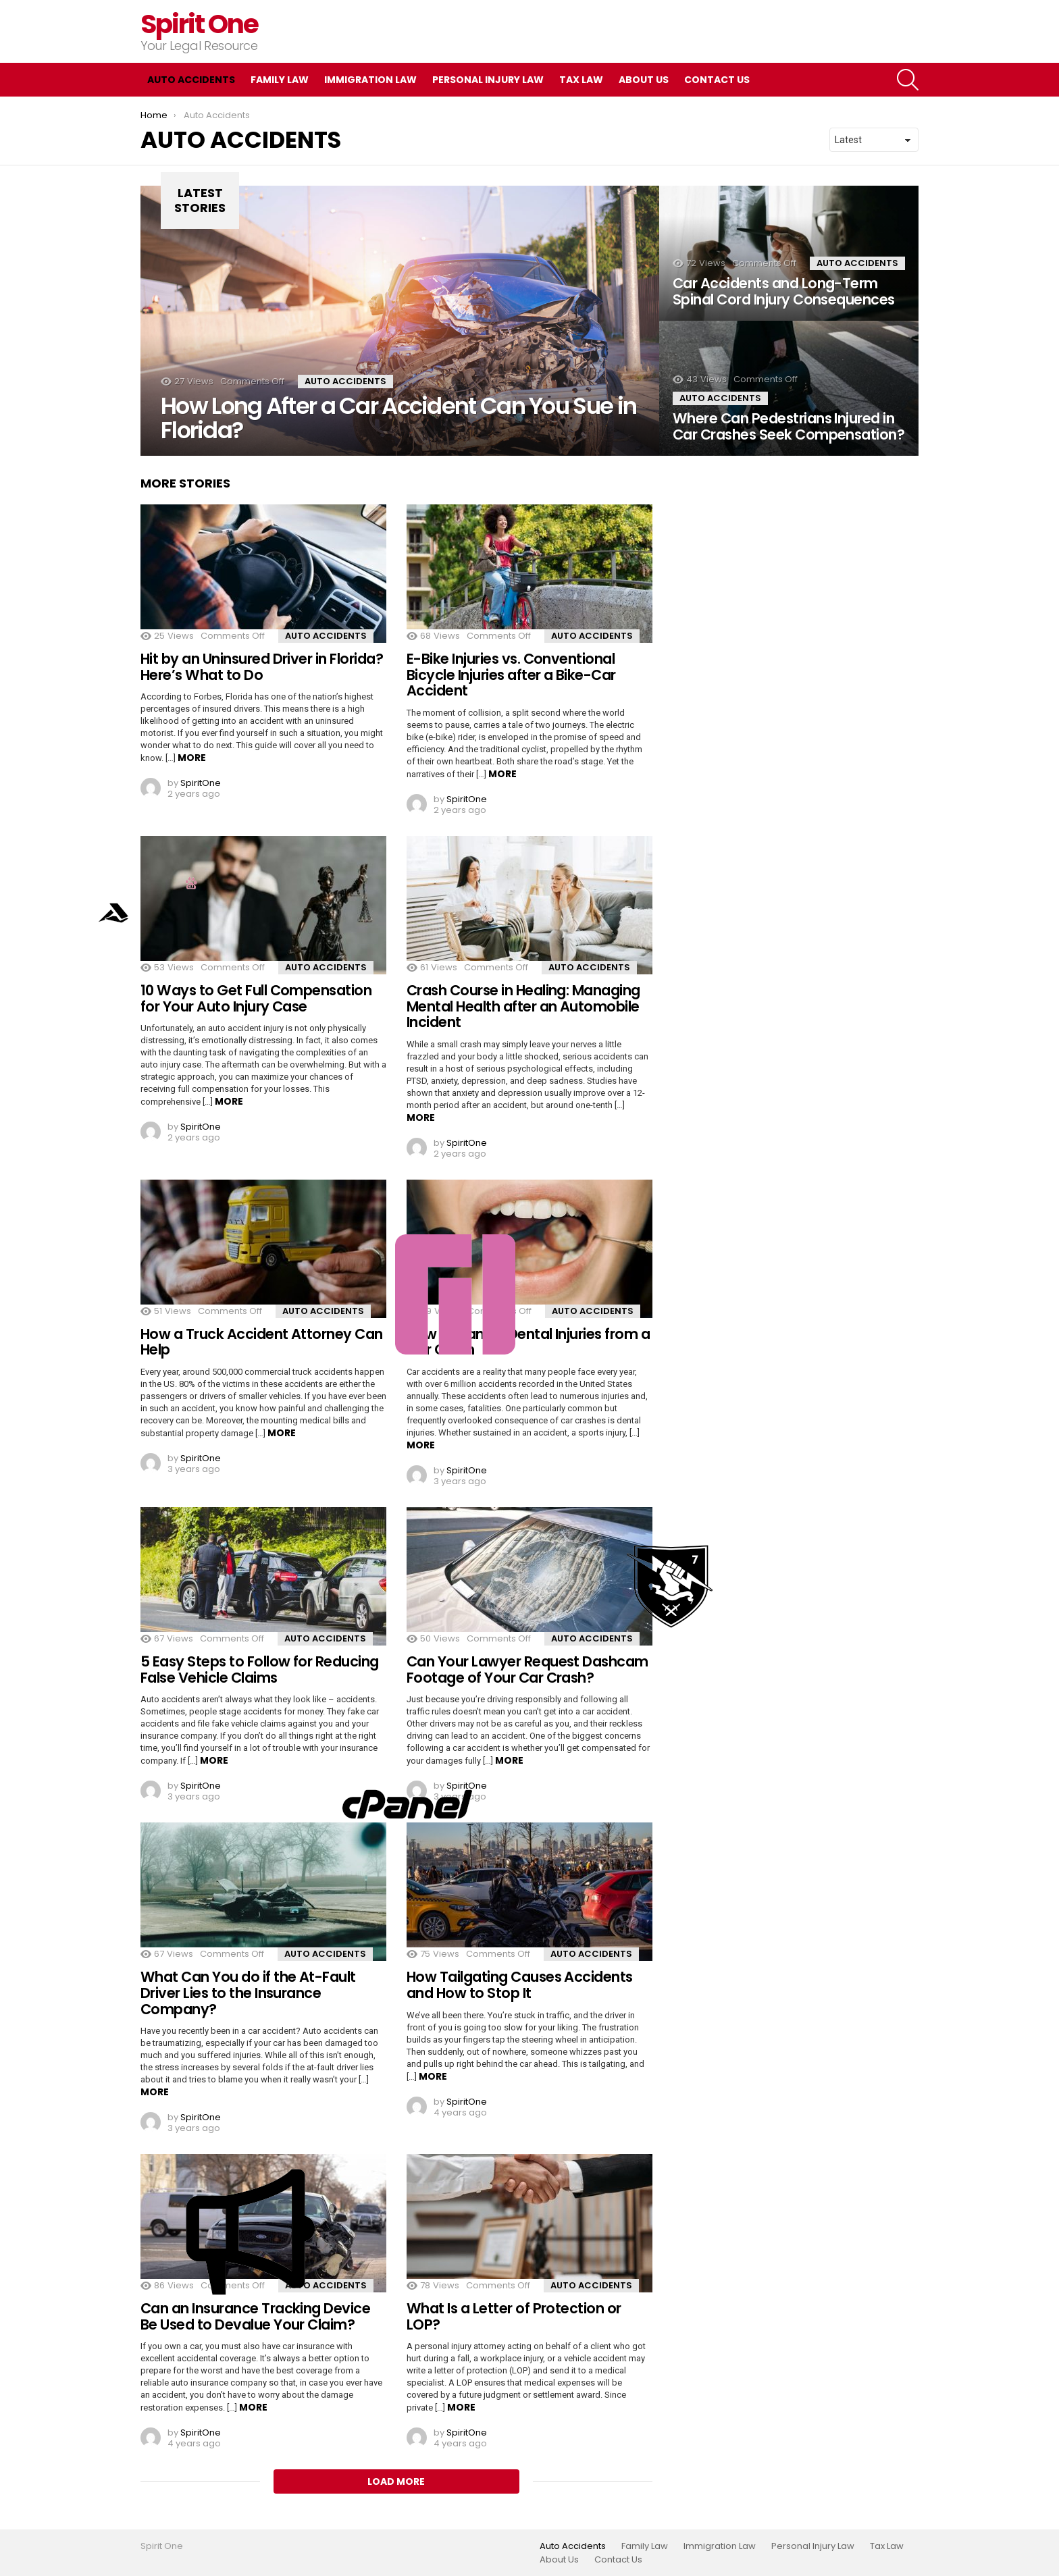 The width and height of the screenshot is (1059, 2576). What do you see at coordinates (245, 2228) in the screenshot?
I see `make an announcement or broadcast` at bounding box center [245, 2228].